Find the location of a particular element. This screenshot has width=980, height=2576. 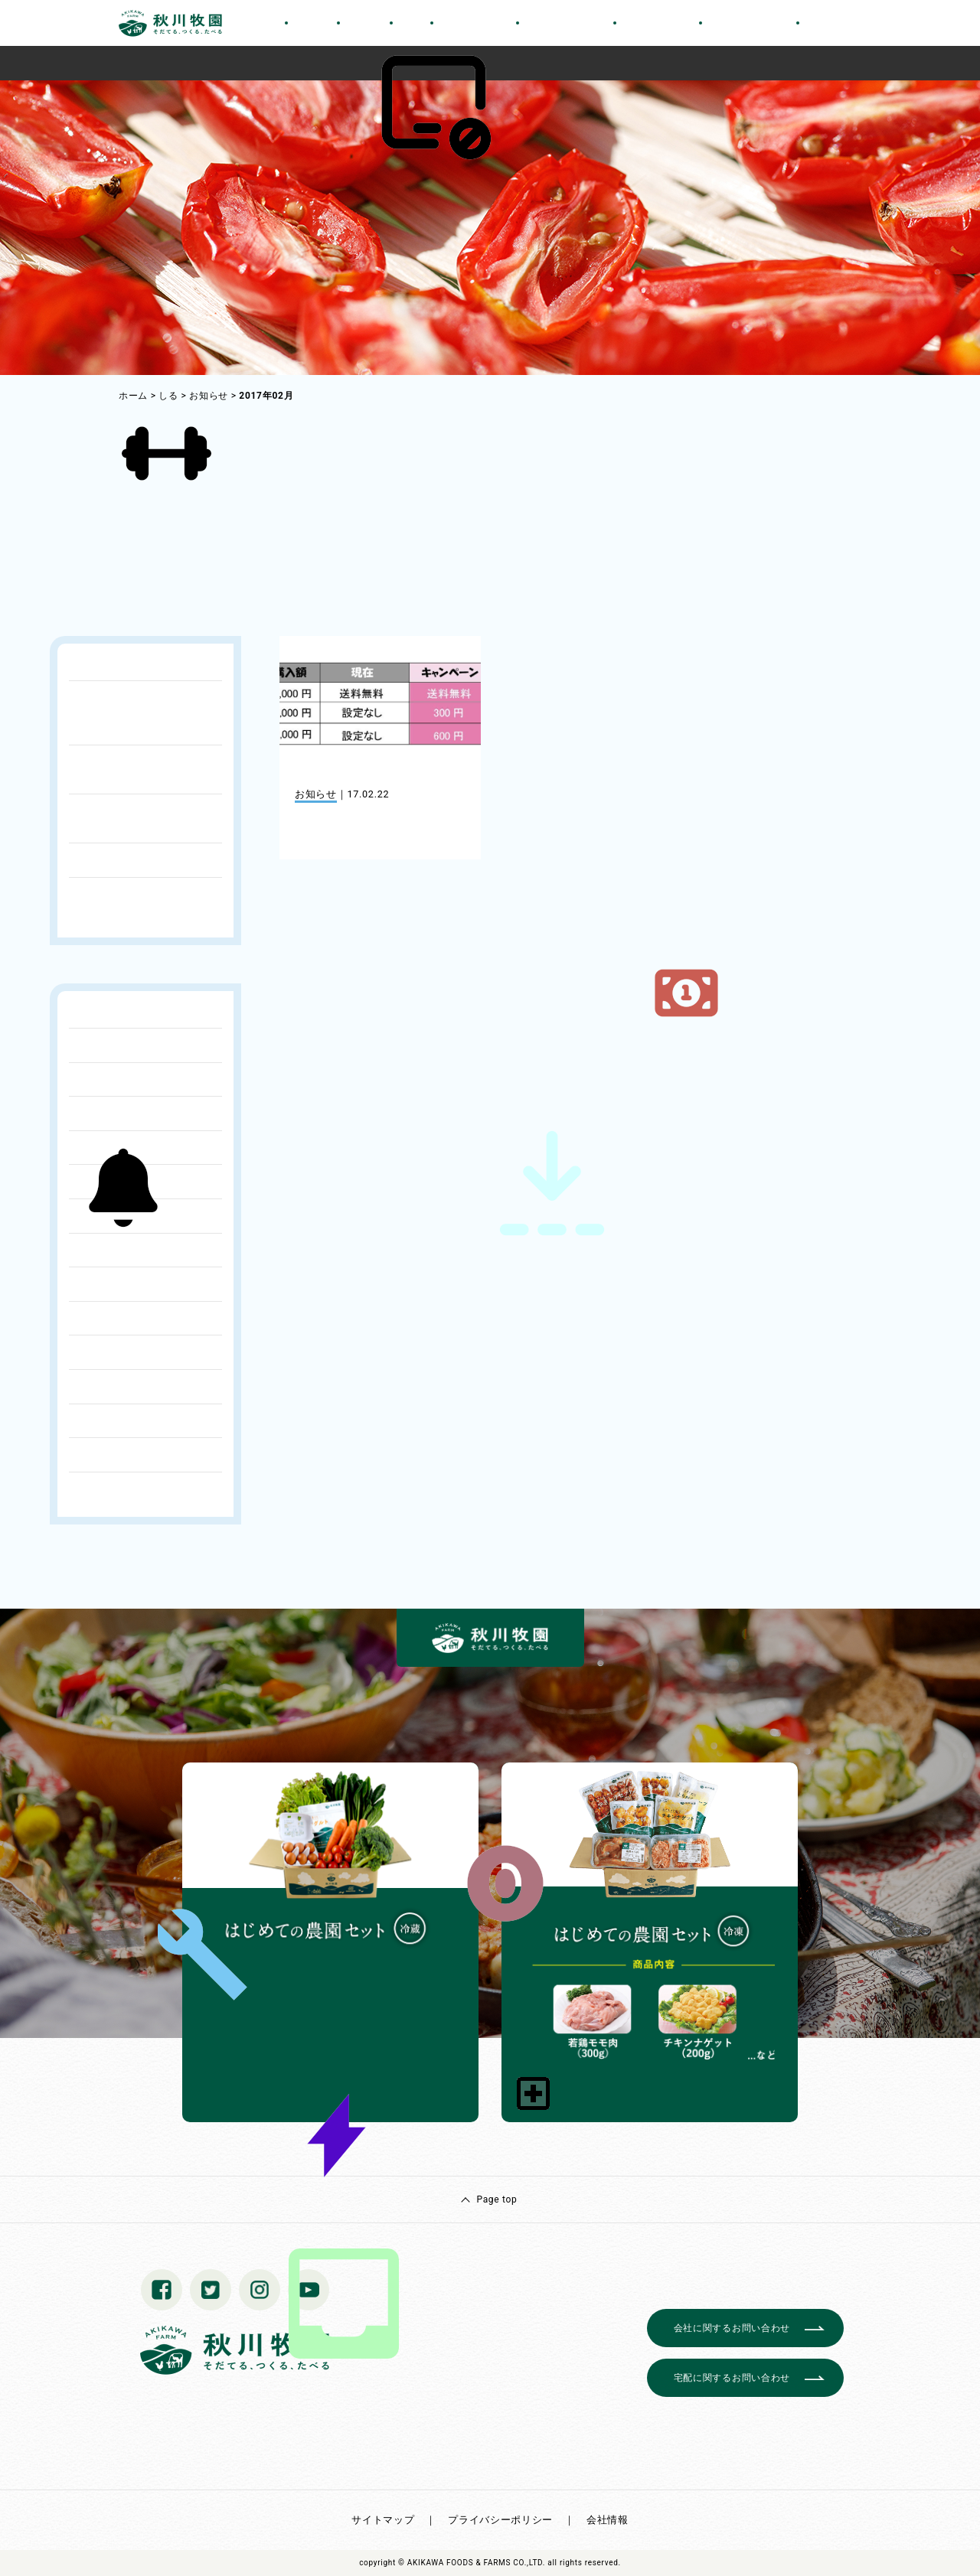

disconnect or remove iPad from horizontal display is located at coordinates (433, 102).